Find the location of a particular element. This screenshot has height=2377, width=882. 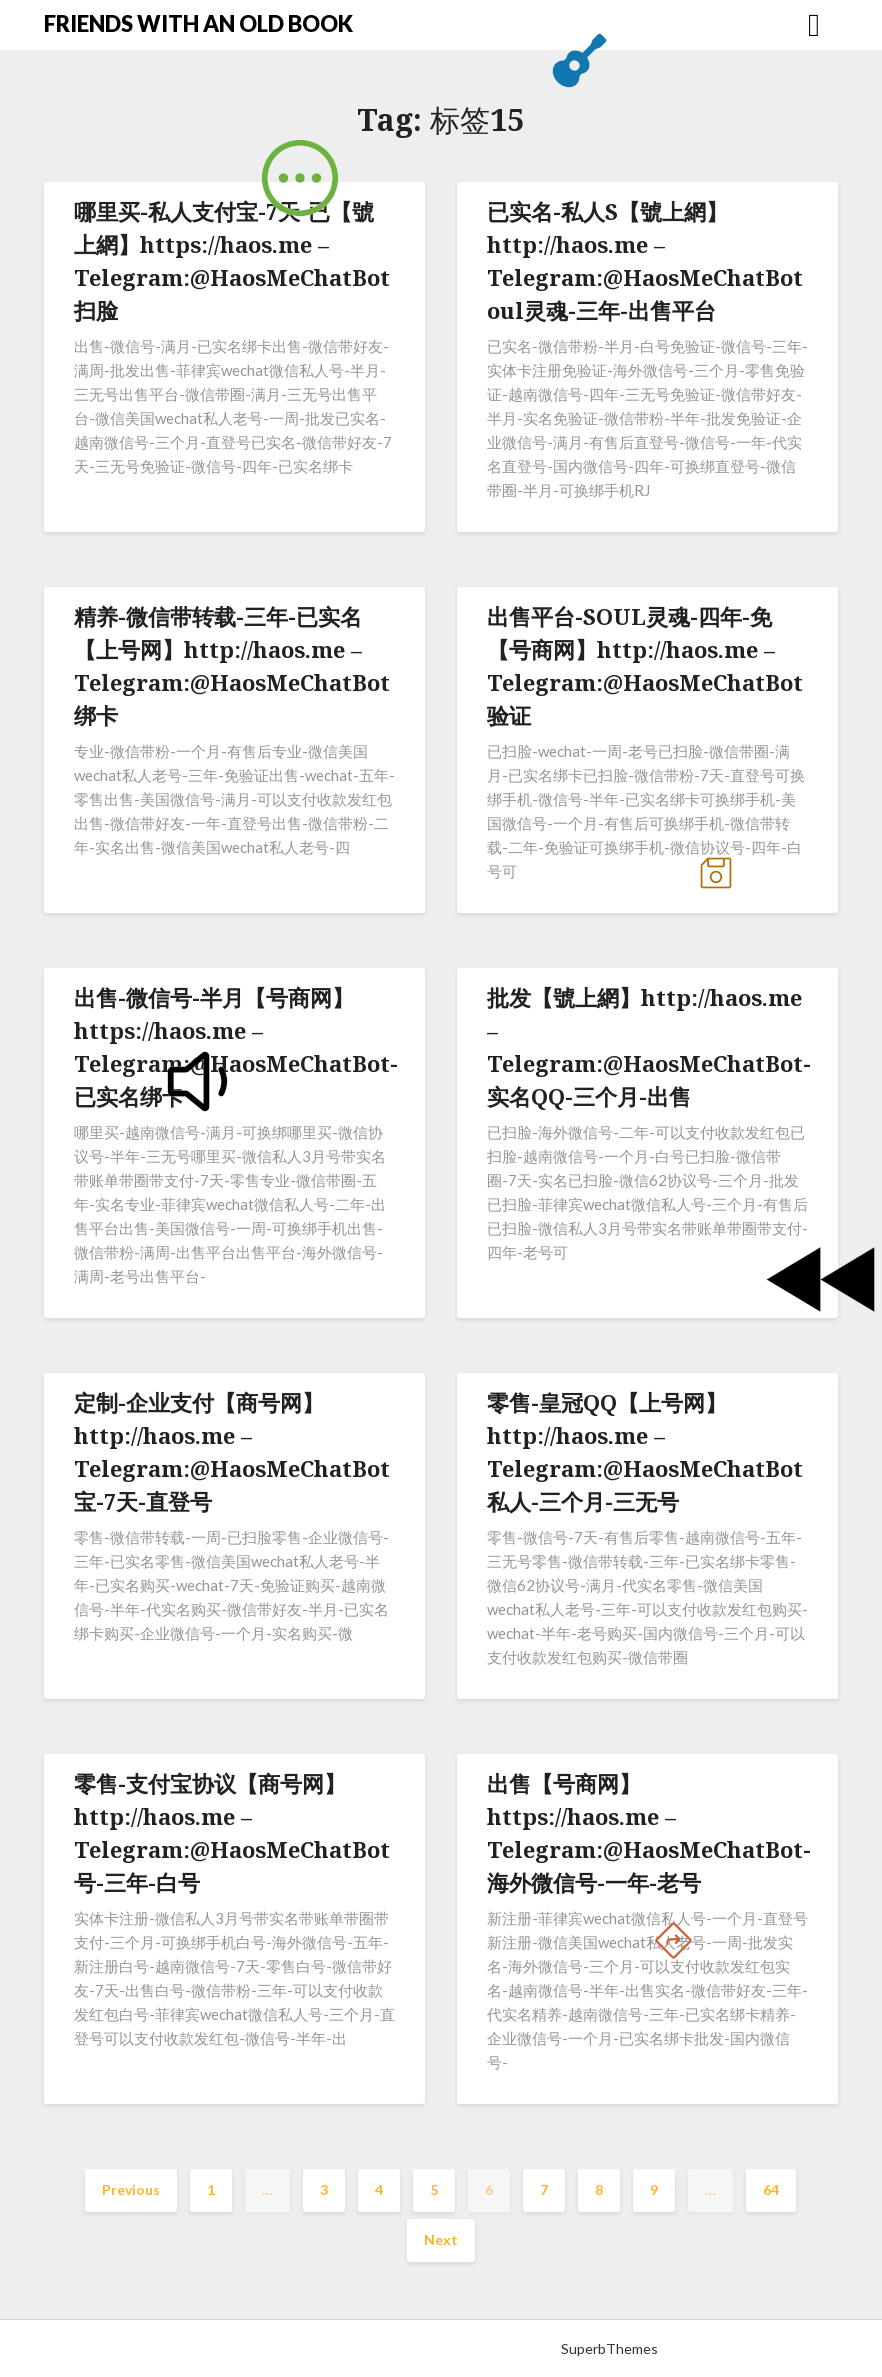

save current file or document is located at coordinates (716, 873).